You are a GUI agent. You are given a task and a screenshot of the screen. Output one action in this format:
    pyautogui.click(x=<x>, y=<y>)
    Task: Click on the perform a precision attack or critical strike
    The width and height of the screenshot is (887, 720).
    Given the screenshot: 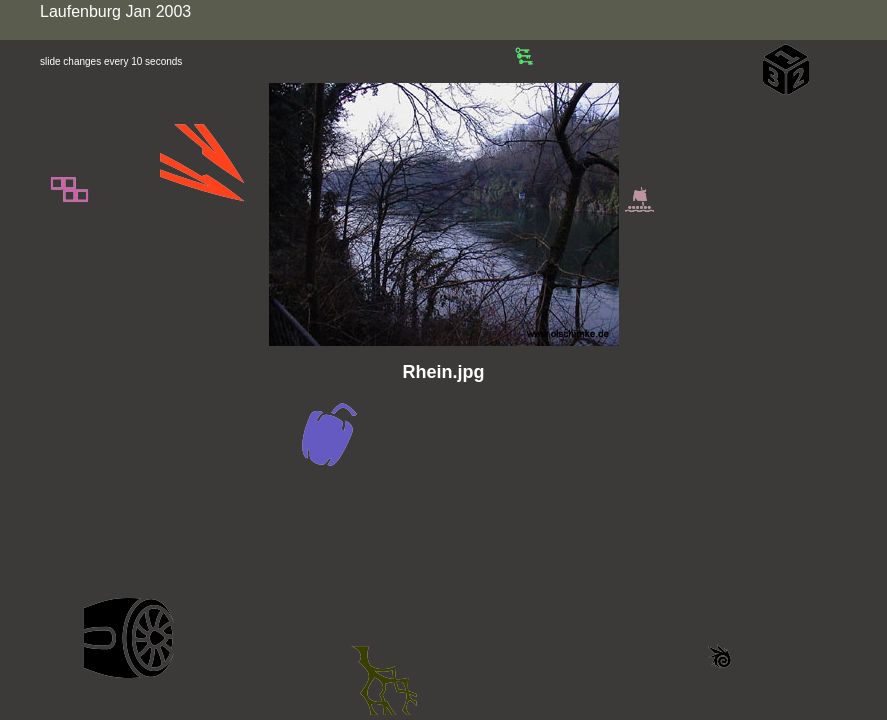 What is the action you would take?
    pyautogui.click(x=202, y=166)
    